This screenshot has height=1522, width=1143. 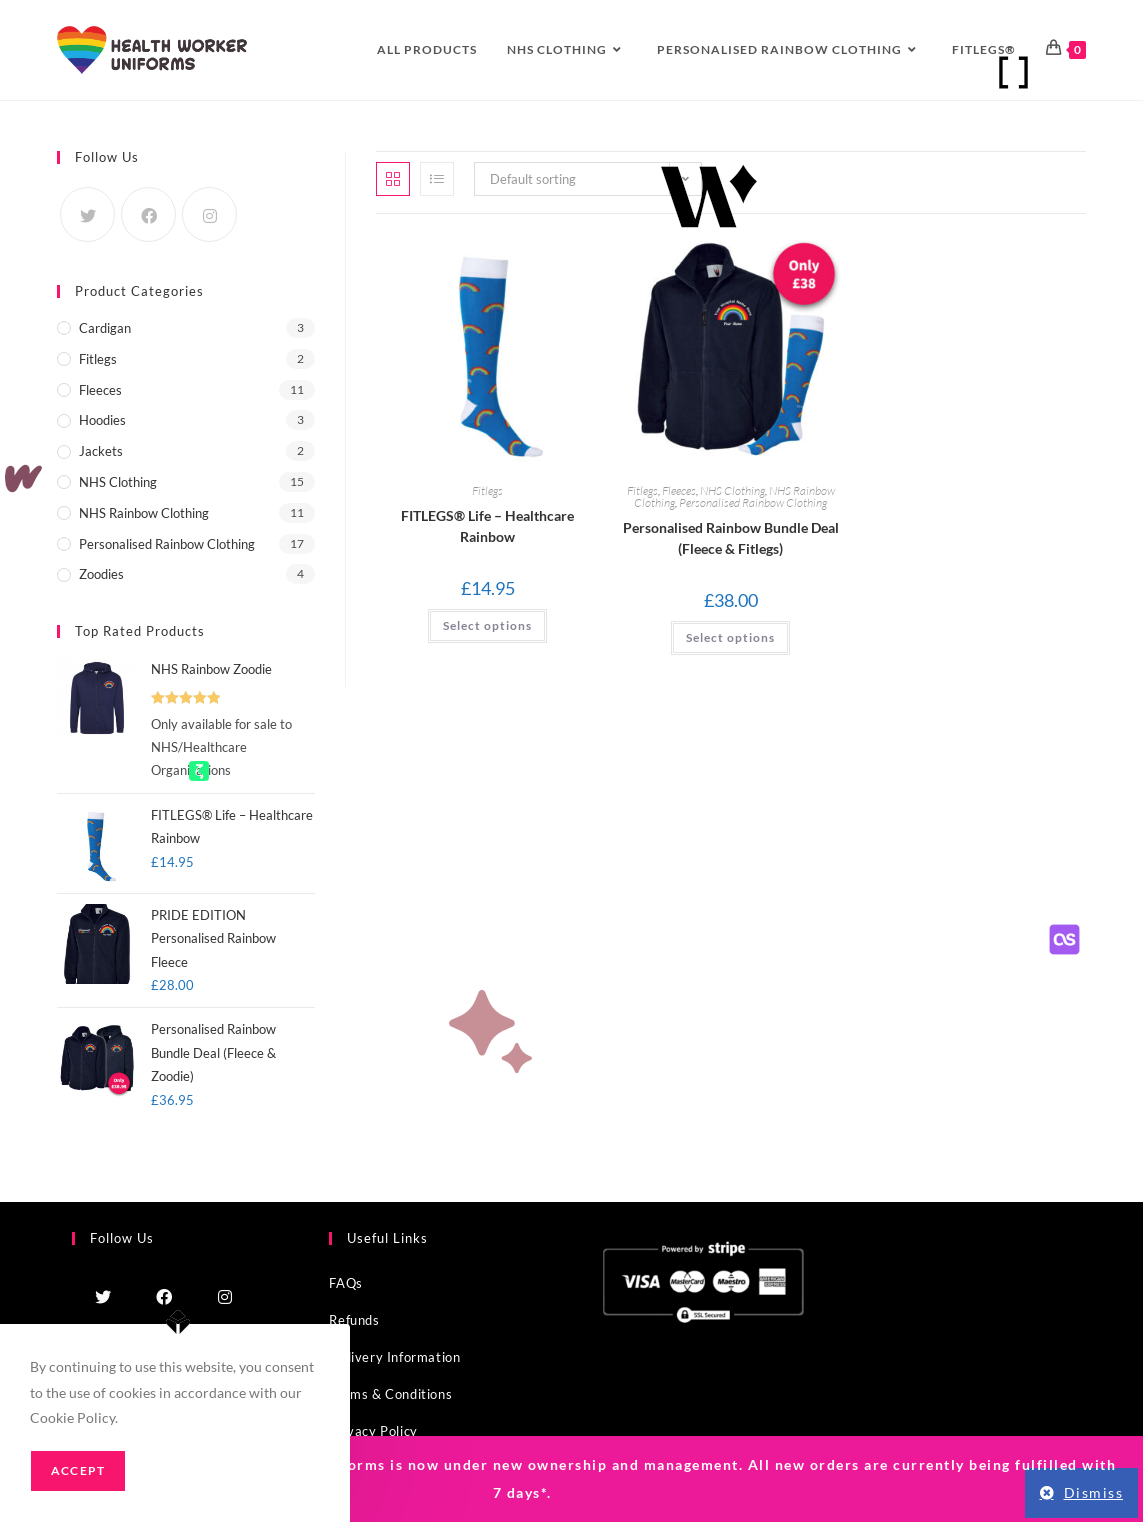 I want to click on open Last.fm app or profile, so click(x=1064, y=939).